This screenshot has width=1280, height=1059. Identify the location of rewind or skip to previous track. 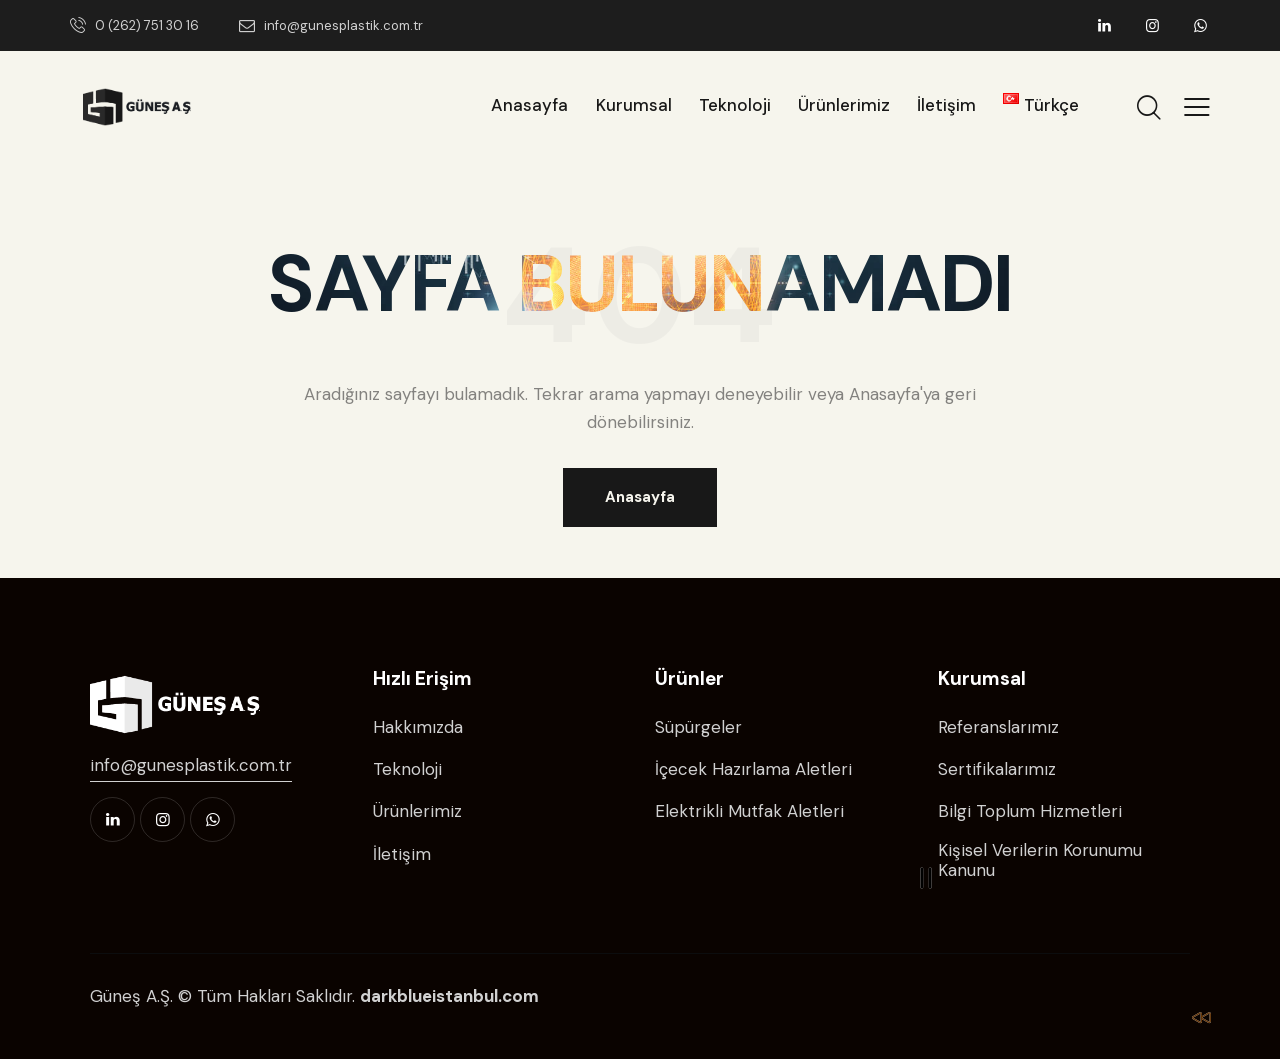
(1202, 1017).